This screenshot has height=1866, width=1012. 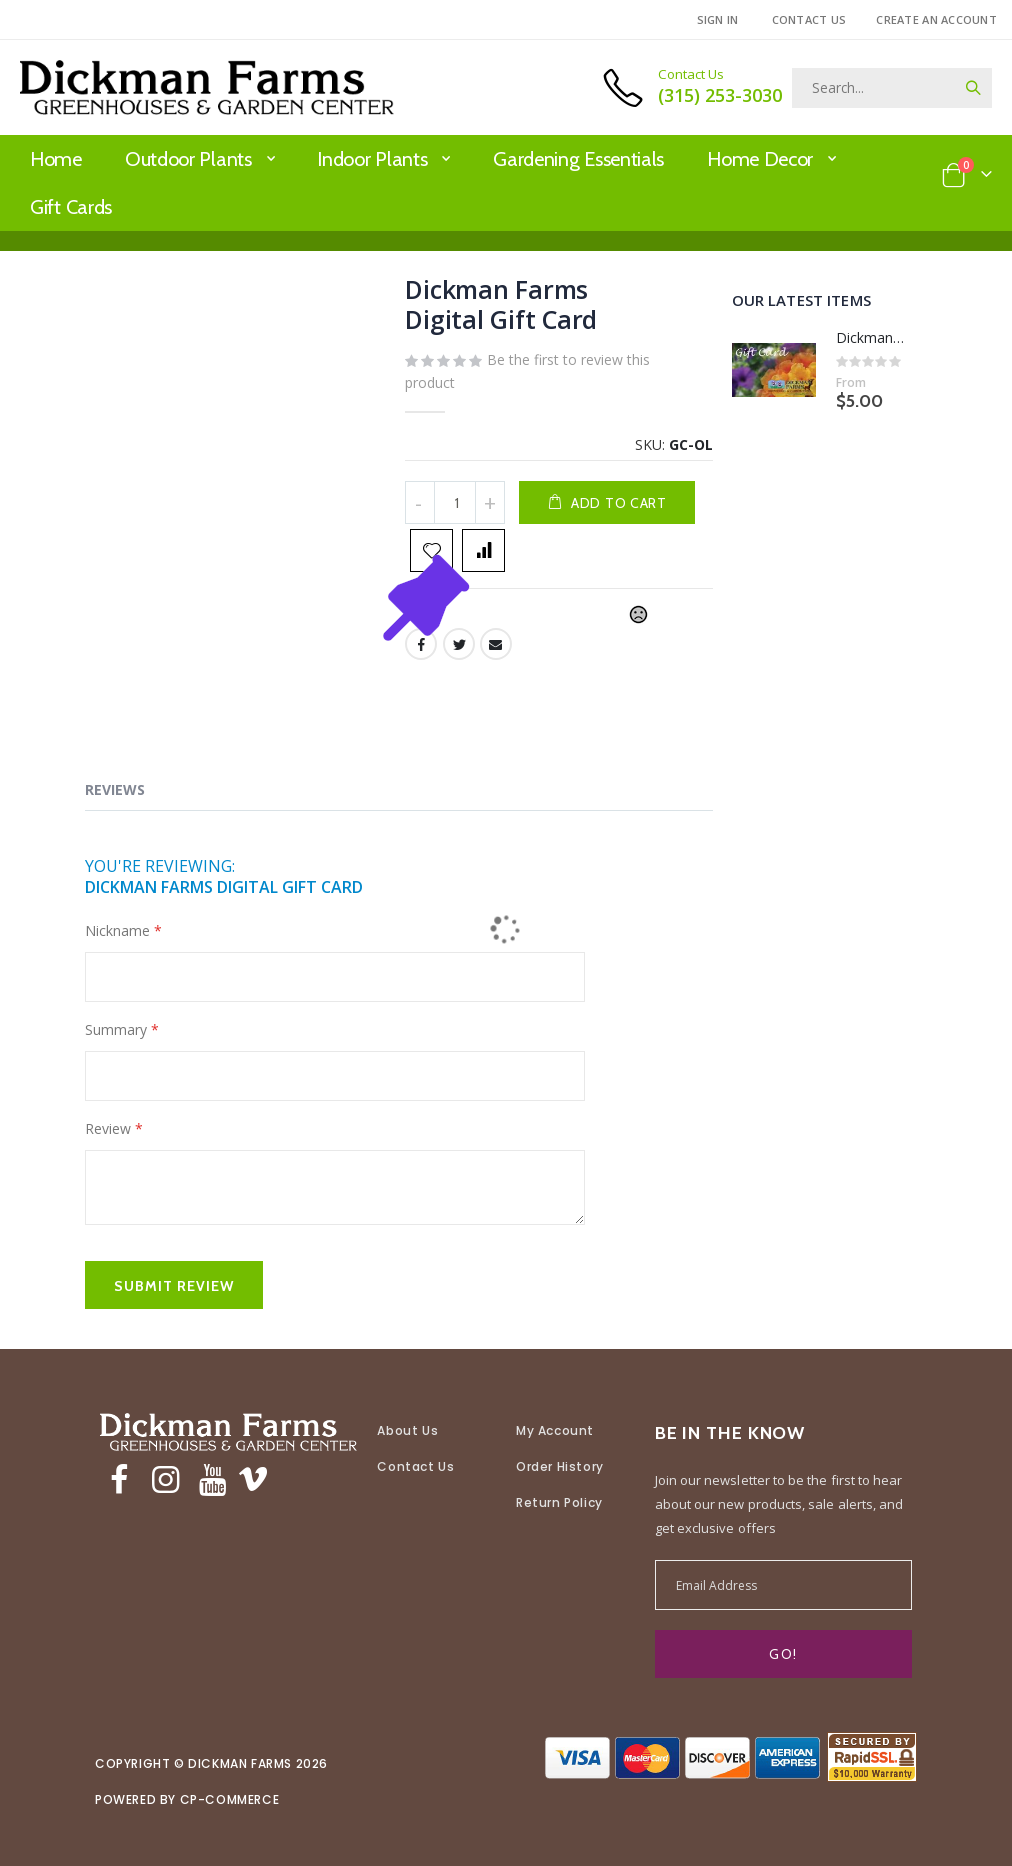 I want to click on rate your experience as negative, so click(x=638, y=614).